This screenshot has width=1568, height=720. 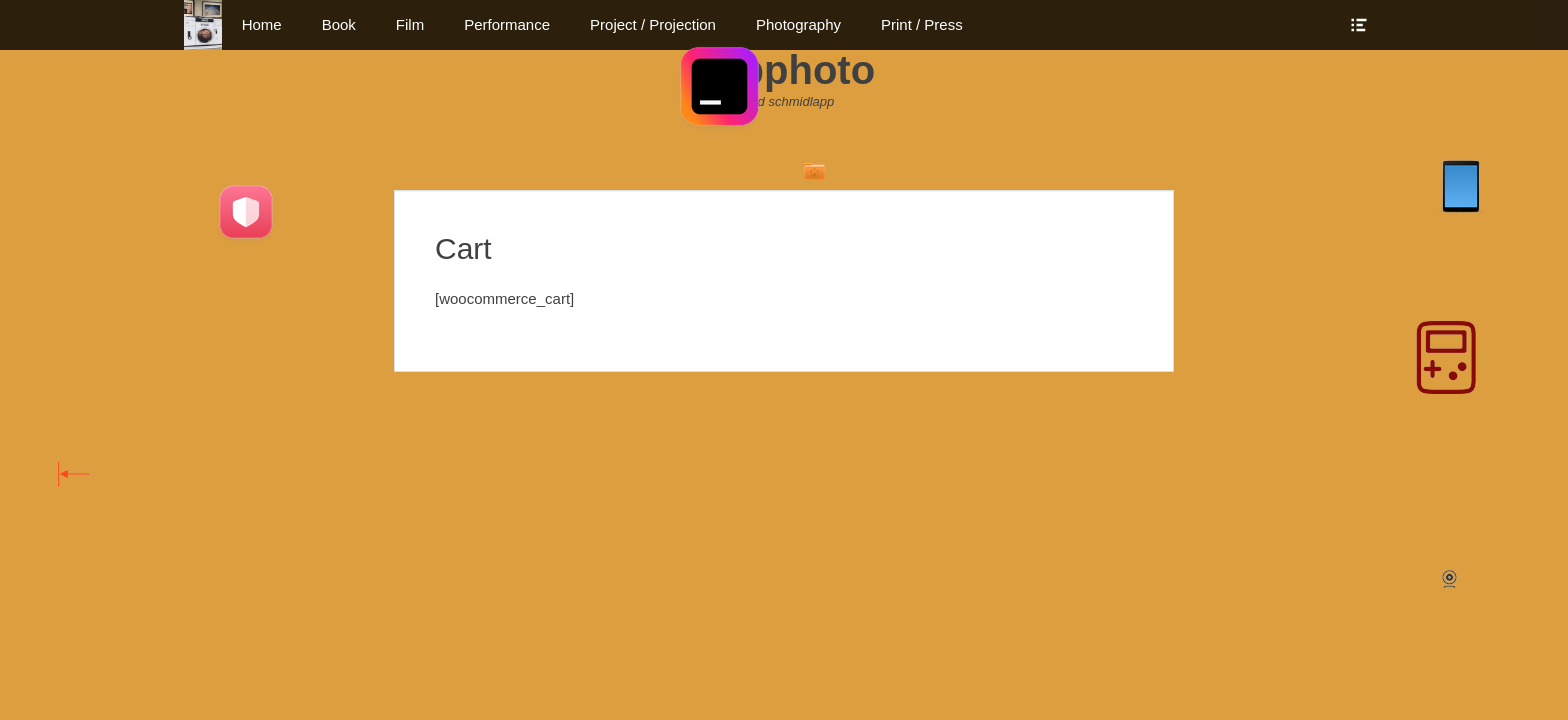 I want to click on open jetbrains toolbox to manage ides, so click(x=719, y=86).